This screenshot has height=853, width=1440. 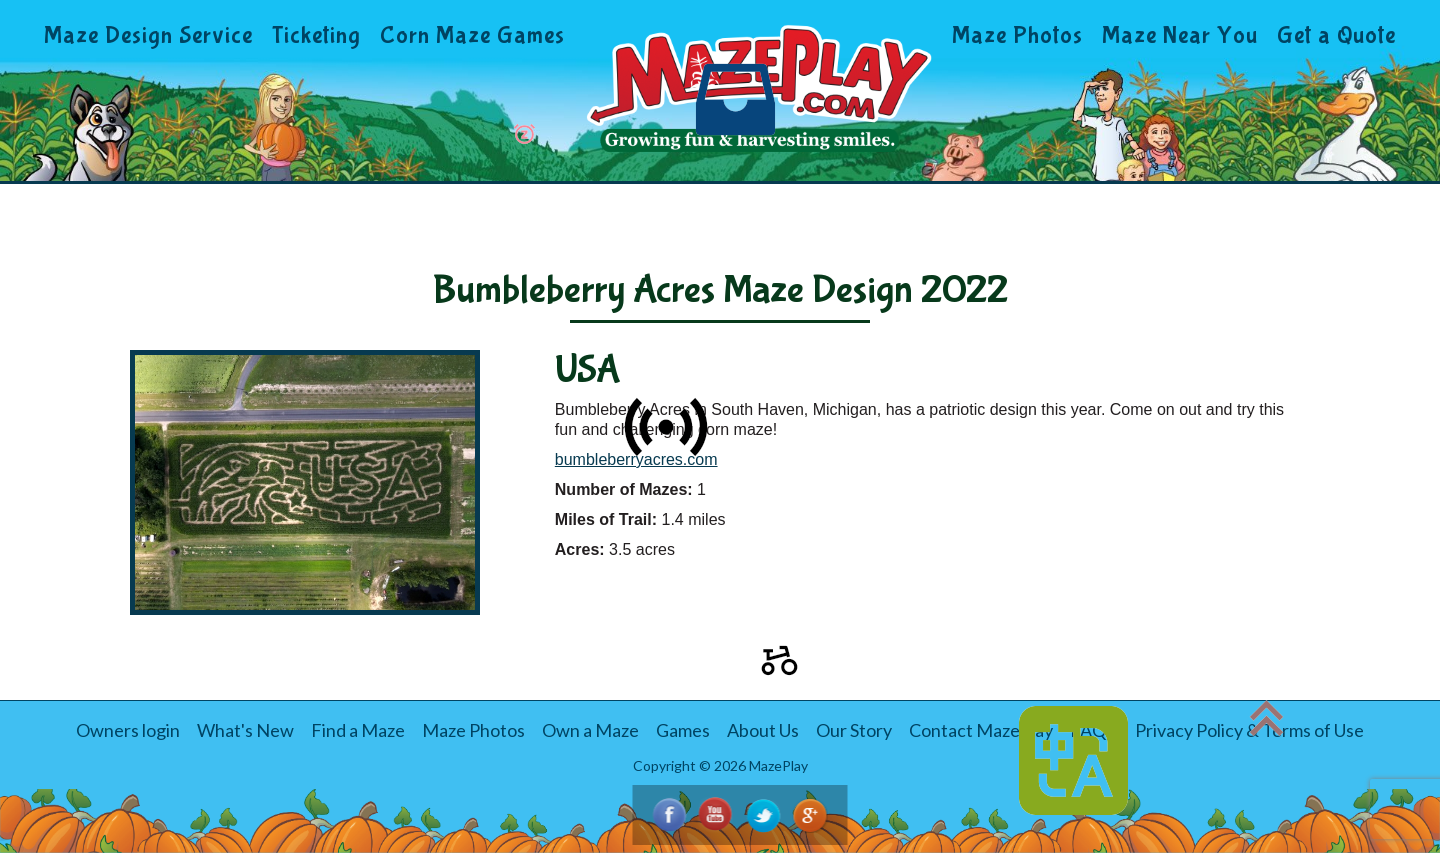 I want to click on indicates rfid or nfc functionality, so click(x=666, y=427).